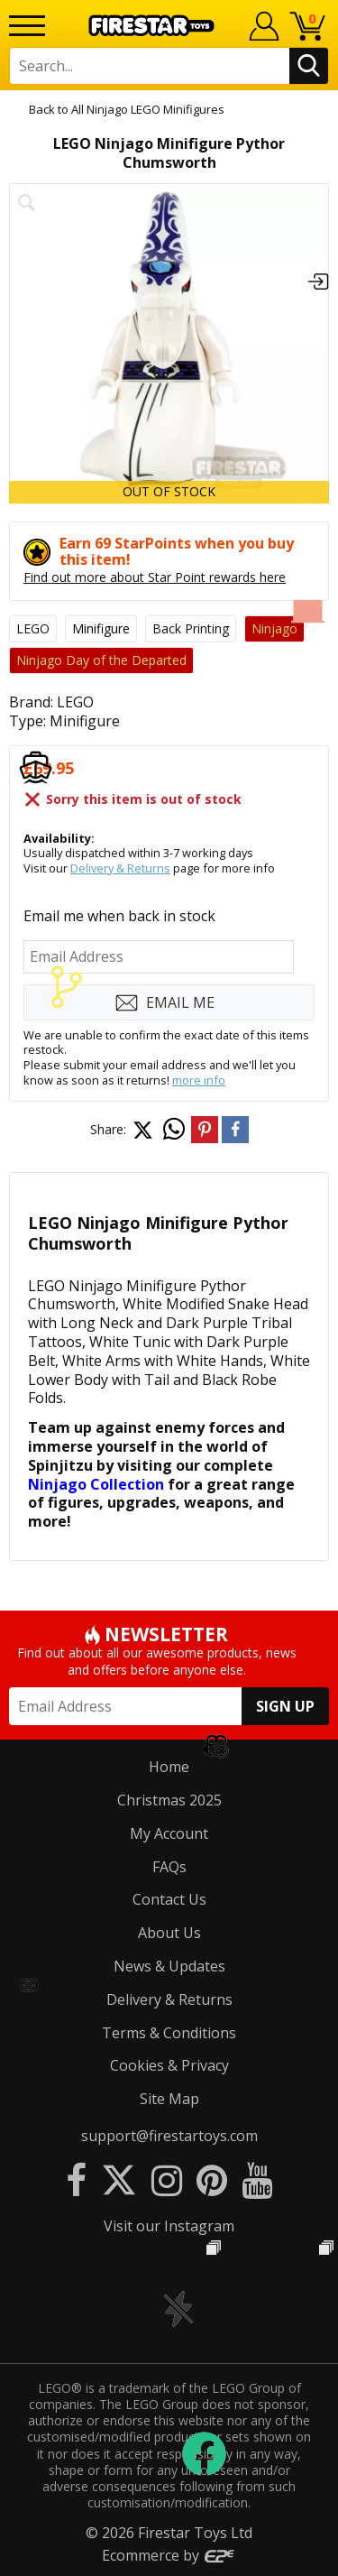  Describe the element at coordinates (204, 2453) in the screenshot. I see `open Facebook app` at that location.